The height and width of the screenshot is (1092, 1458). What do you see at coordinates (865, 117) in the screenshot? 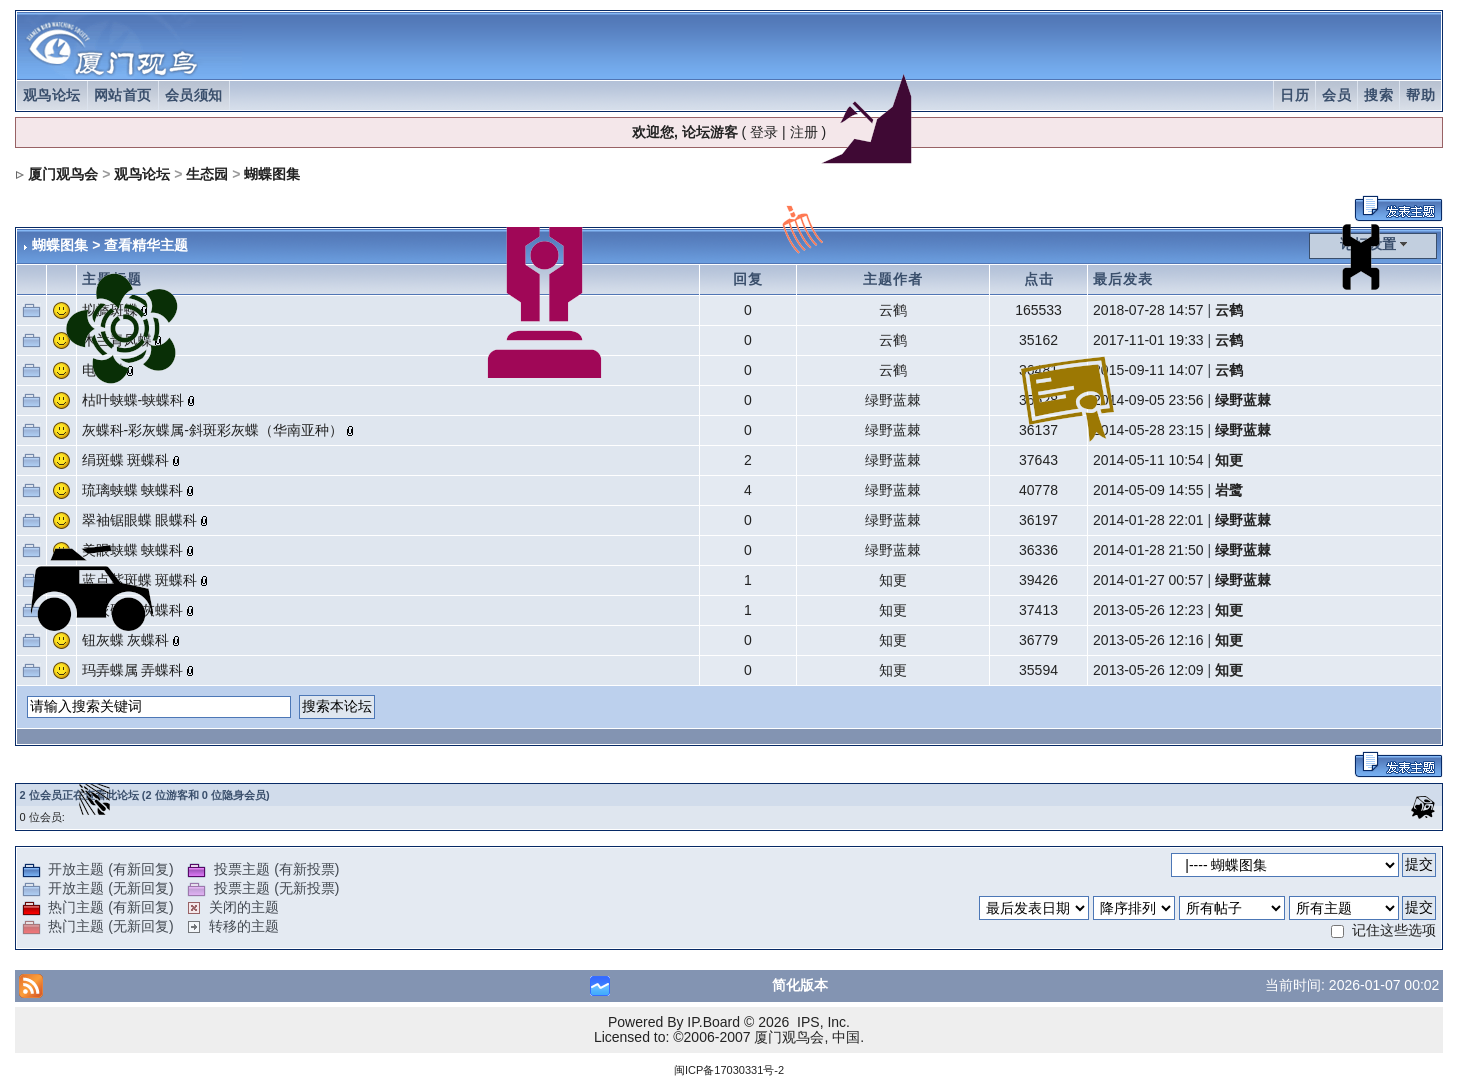
I see `indicates progress toward a goal or milestone` at bounding box center [865, 117].